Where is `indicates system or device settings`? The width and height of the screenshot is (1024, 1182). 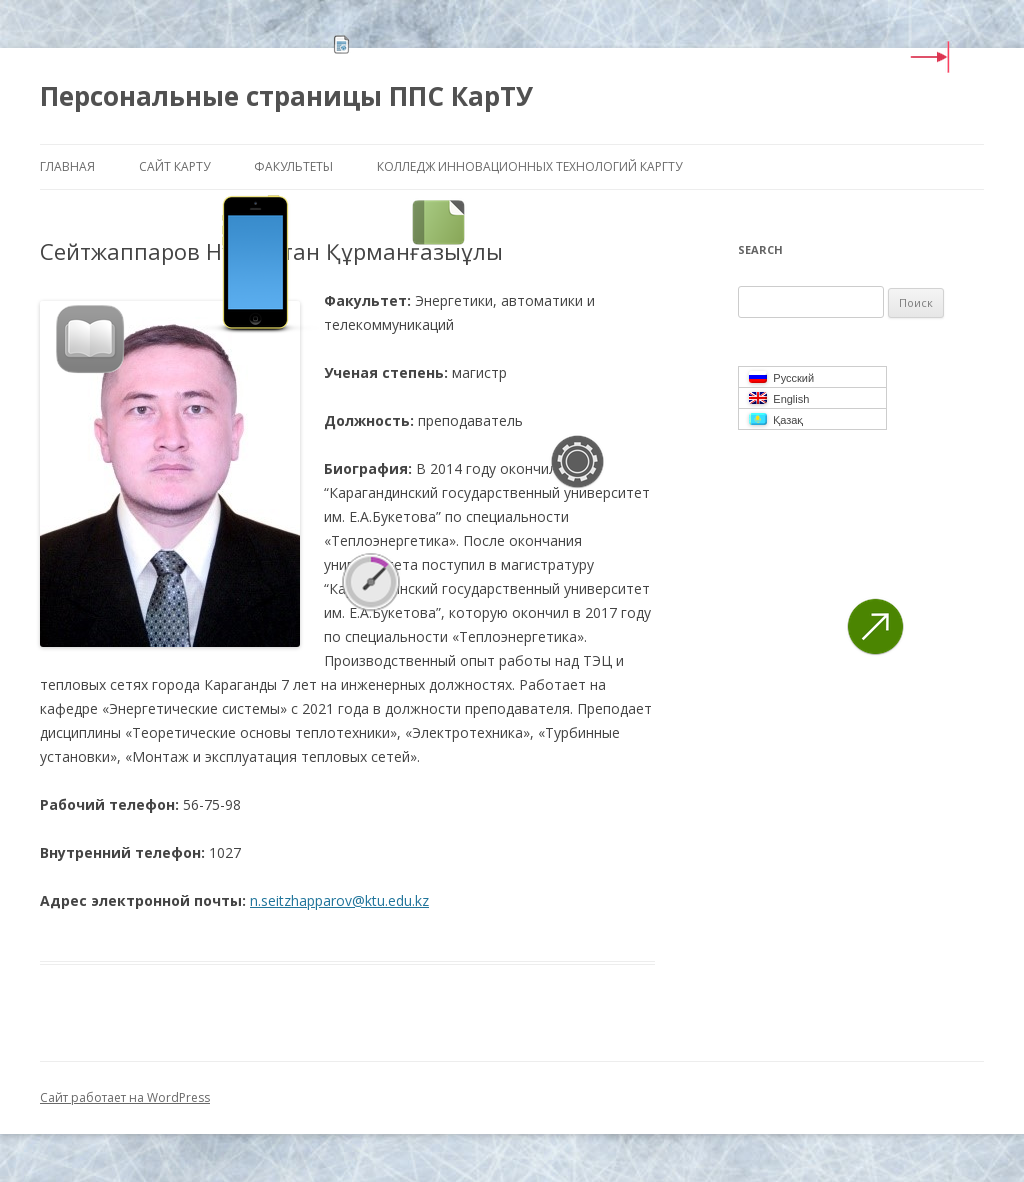 indicates system or device settings is located at coordinates (577, 461).